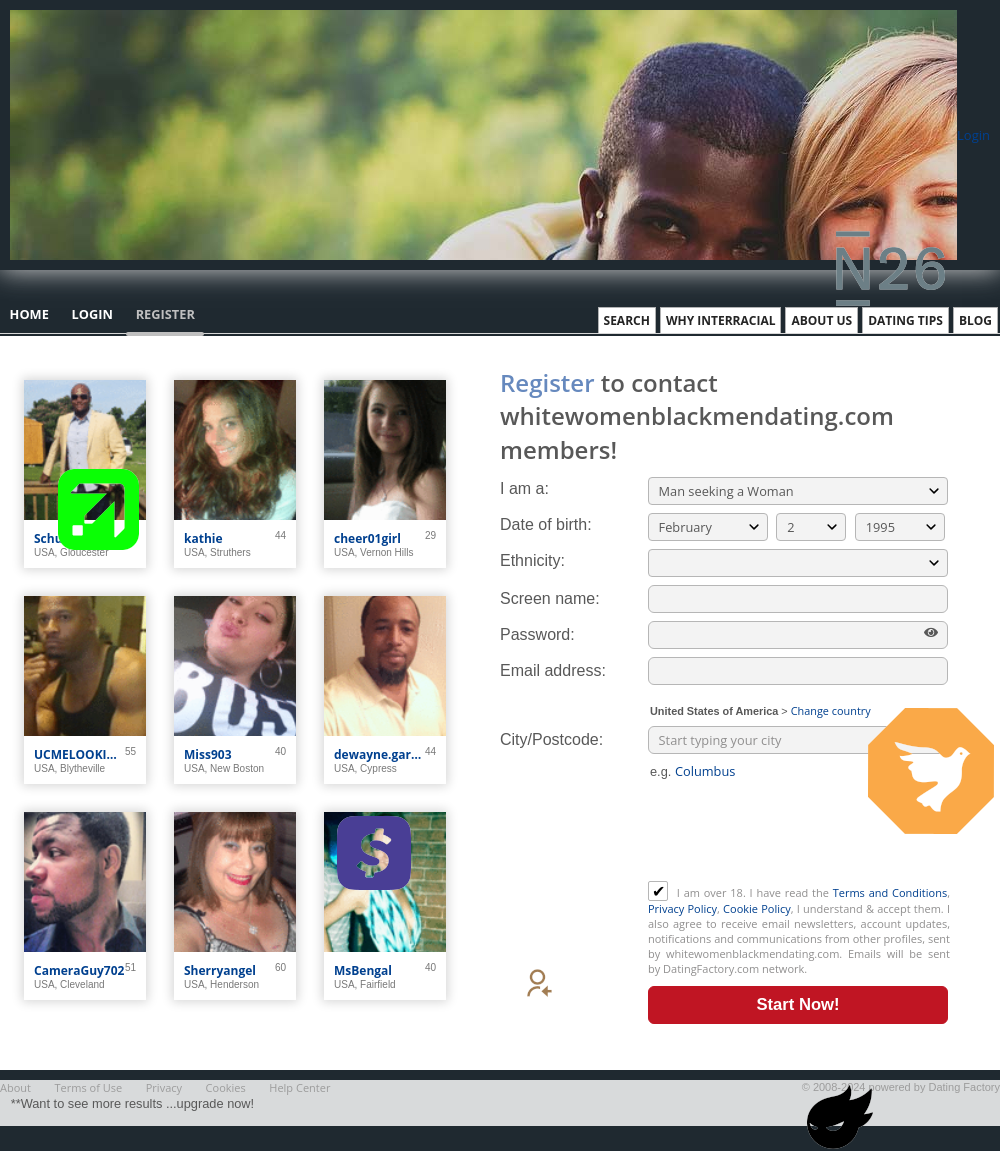 The height and width of the screenshot is (1151, 1000). Describe the element at coordinates (98, 509) in the screenshot. I see `open the Expedia travel booking app` at that location.